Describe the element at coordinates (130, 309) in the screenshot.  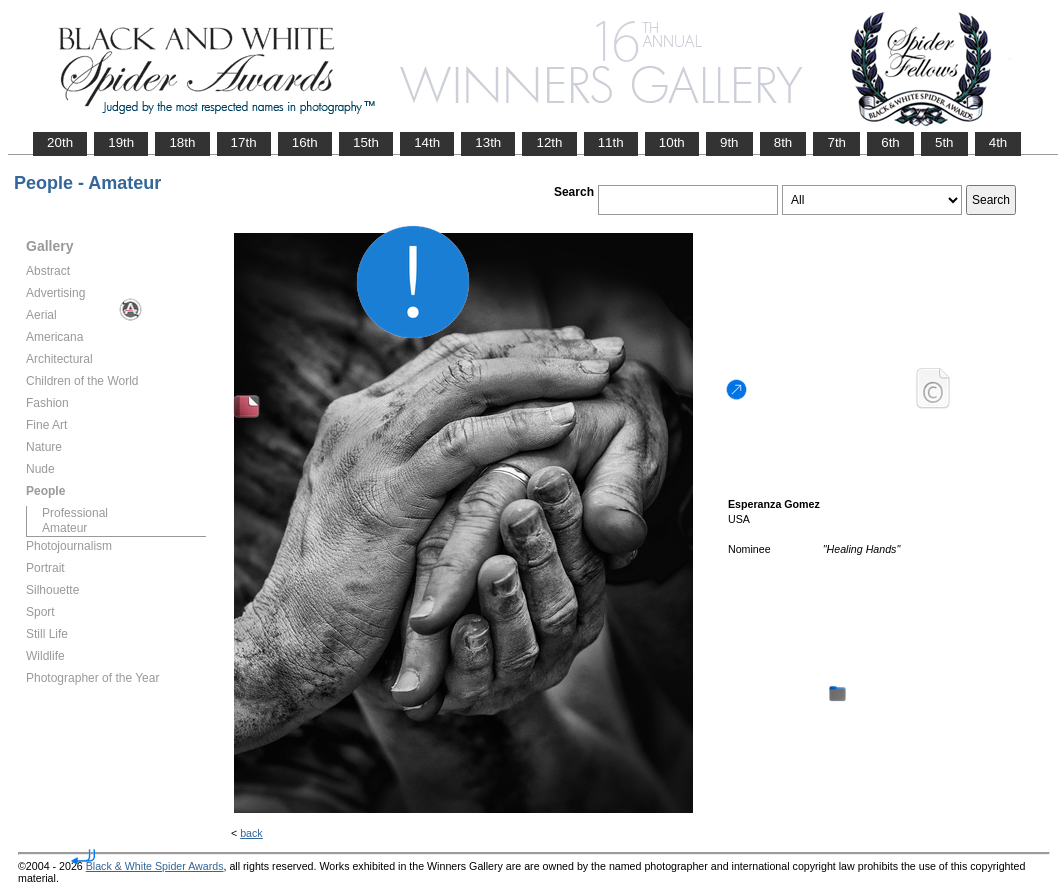
I see `open the software update manager` at that location.